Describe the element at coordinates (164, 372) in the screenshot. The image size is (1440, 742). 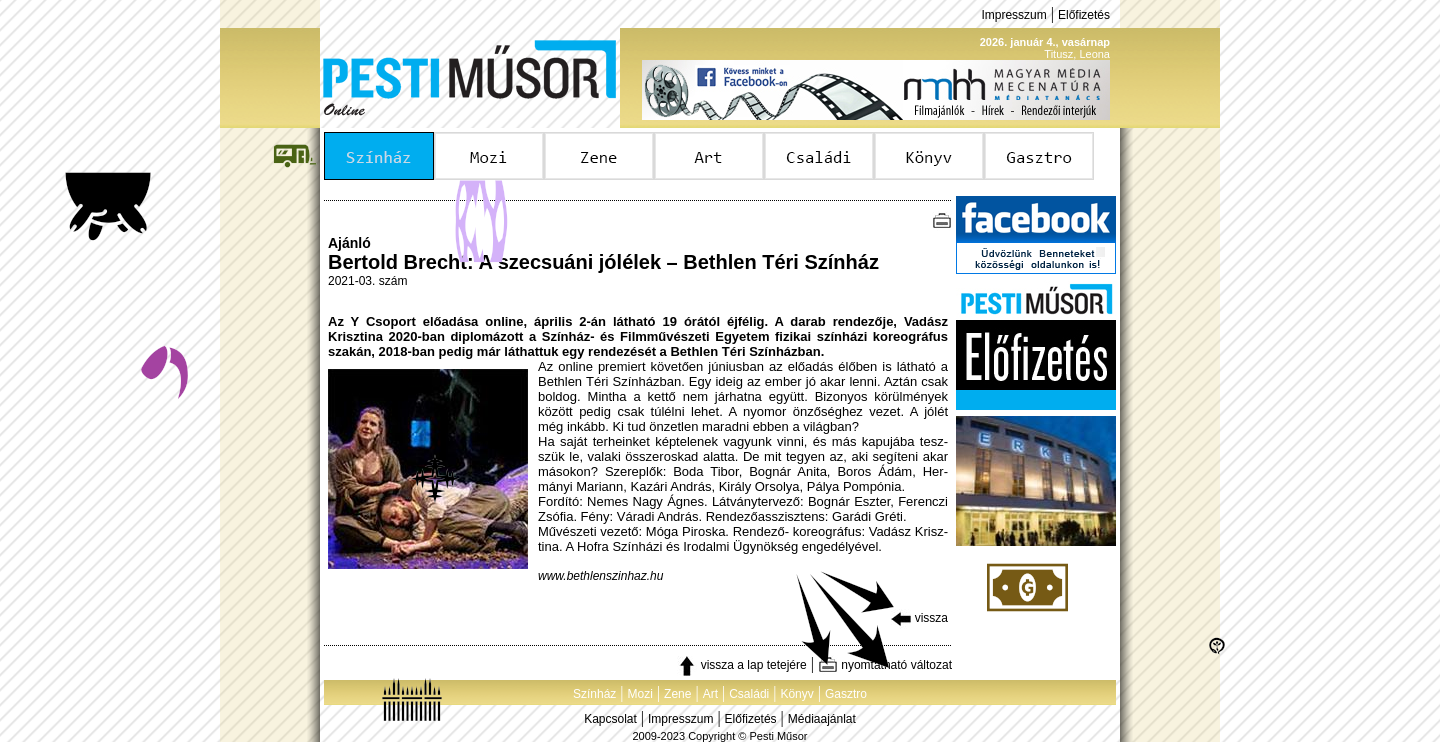
I see `indicates a claw attack or grab ability in a game` at that location.